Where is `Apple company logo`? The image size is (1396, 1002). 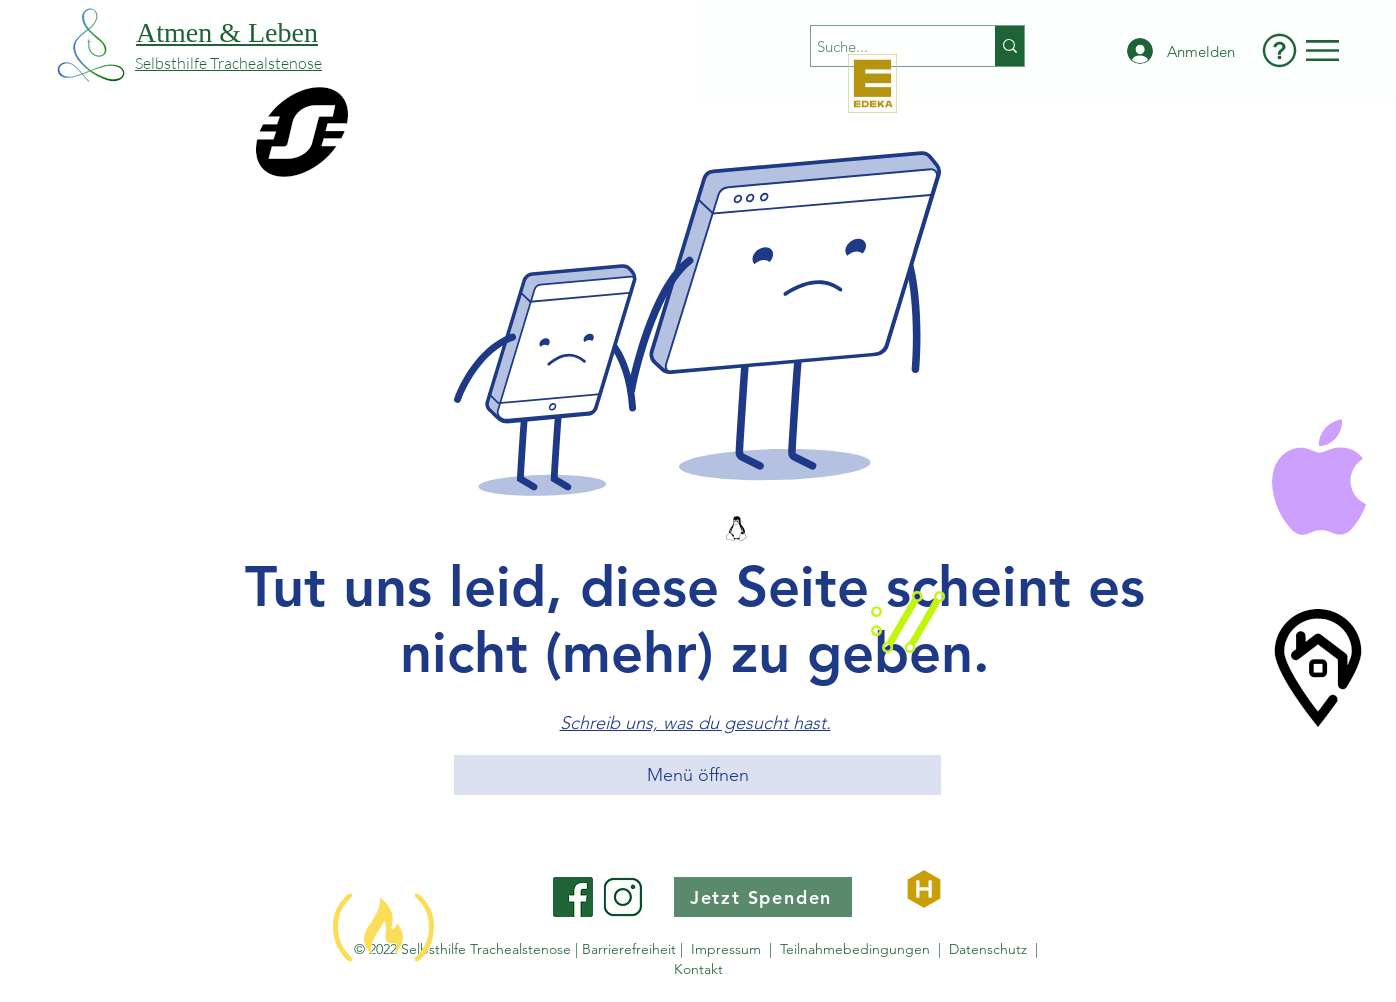
Apple company logo is located at coordinates (1321, 477).